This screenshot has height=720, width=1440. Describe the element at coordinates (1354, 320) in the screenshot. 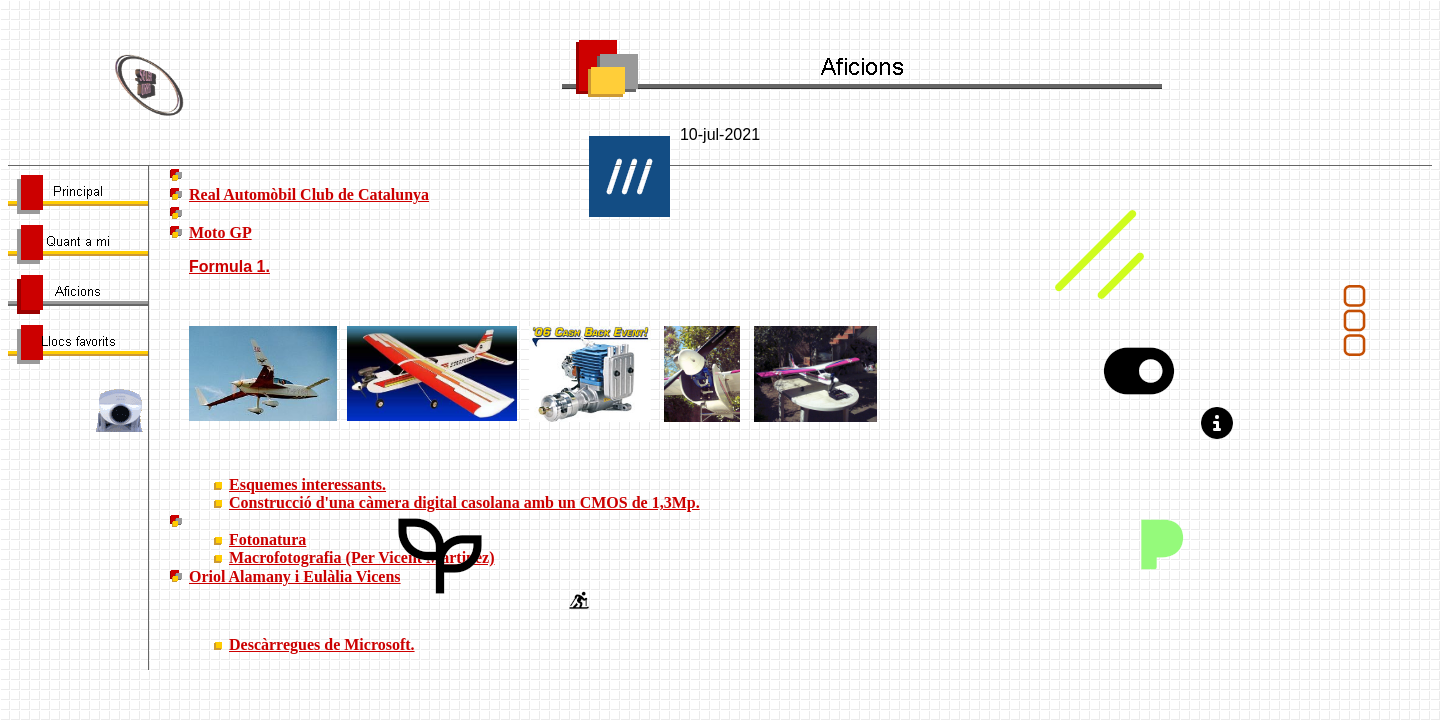

I see `blackmagic design company logo` at that location.